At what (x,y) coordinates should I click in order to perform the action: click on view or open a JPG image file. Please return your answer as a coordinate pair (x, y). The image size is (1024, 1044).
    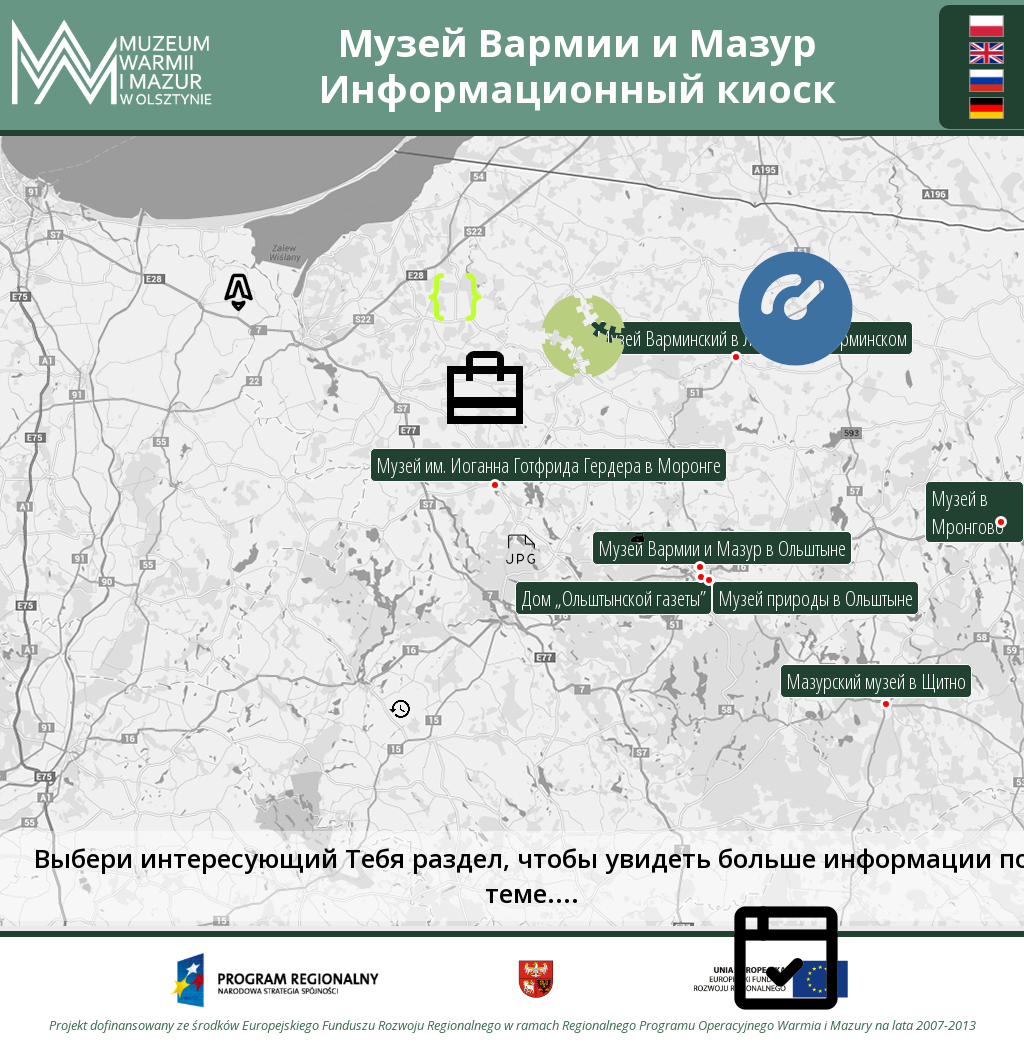
    Looking at the image, I should click on (521, 550).